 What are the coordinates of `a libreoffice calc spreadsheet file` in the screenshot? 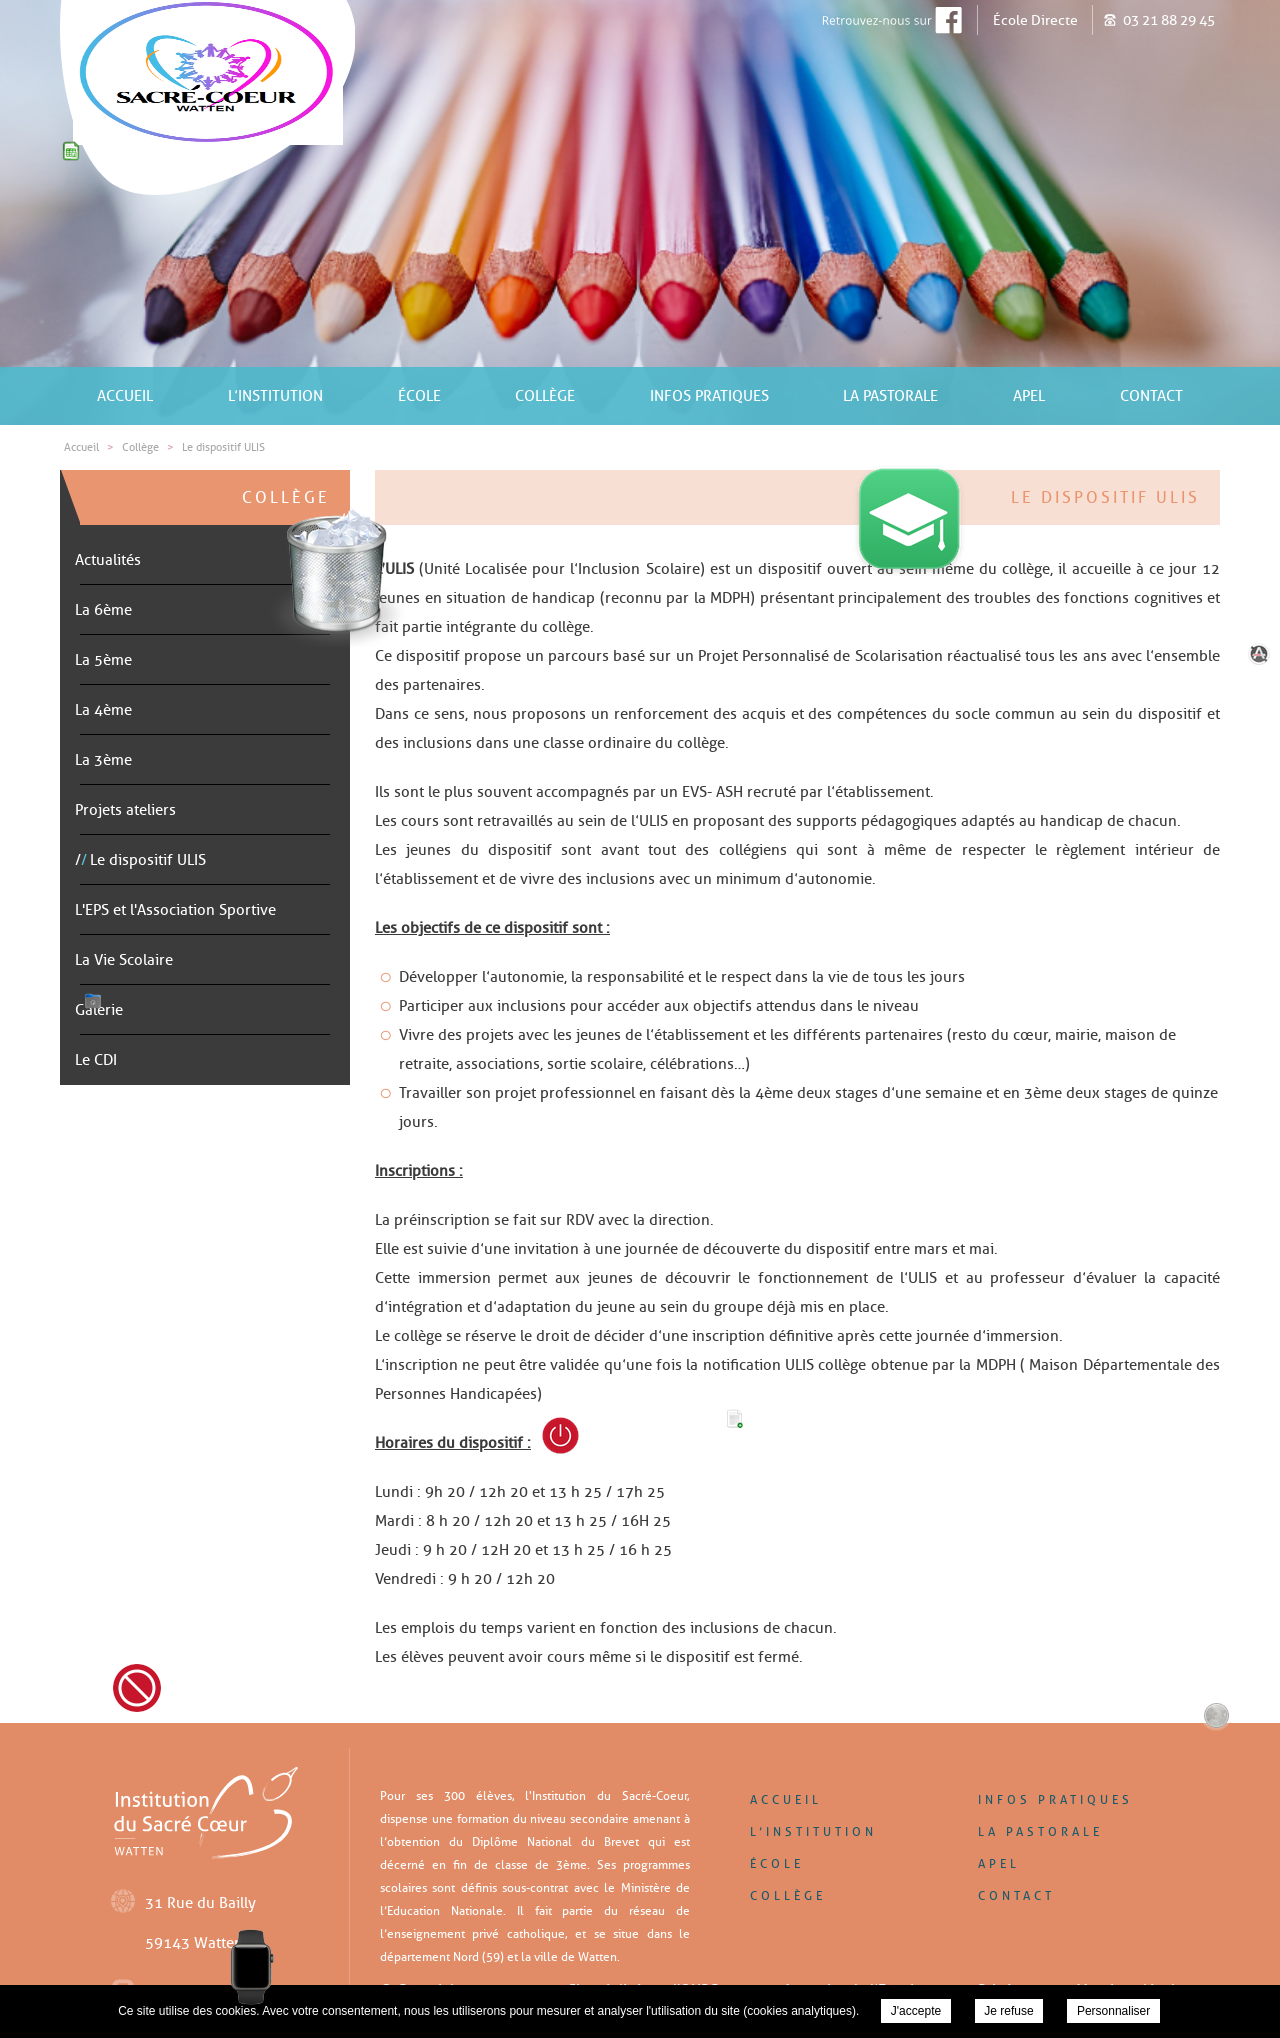 It's located at (71, 151).